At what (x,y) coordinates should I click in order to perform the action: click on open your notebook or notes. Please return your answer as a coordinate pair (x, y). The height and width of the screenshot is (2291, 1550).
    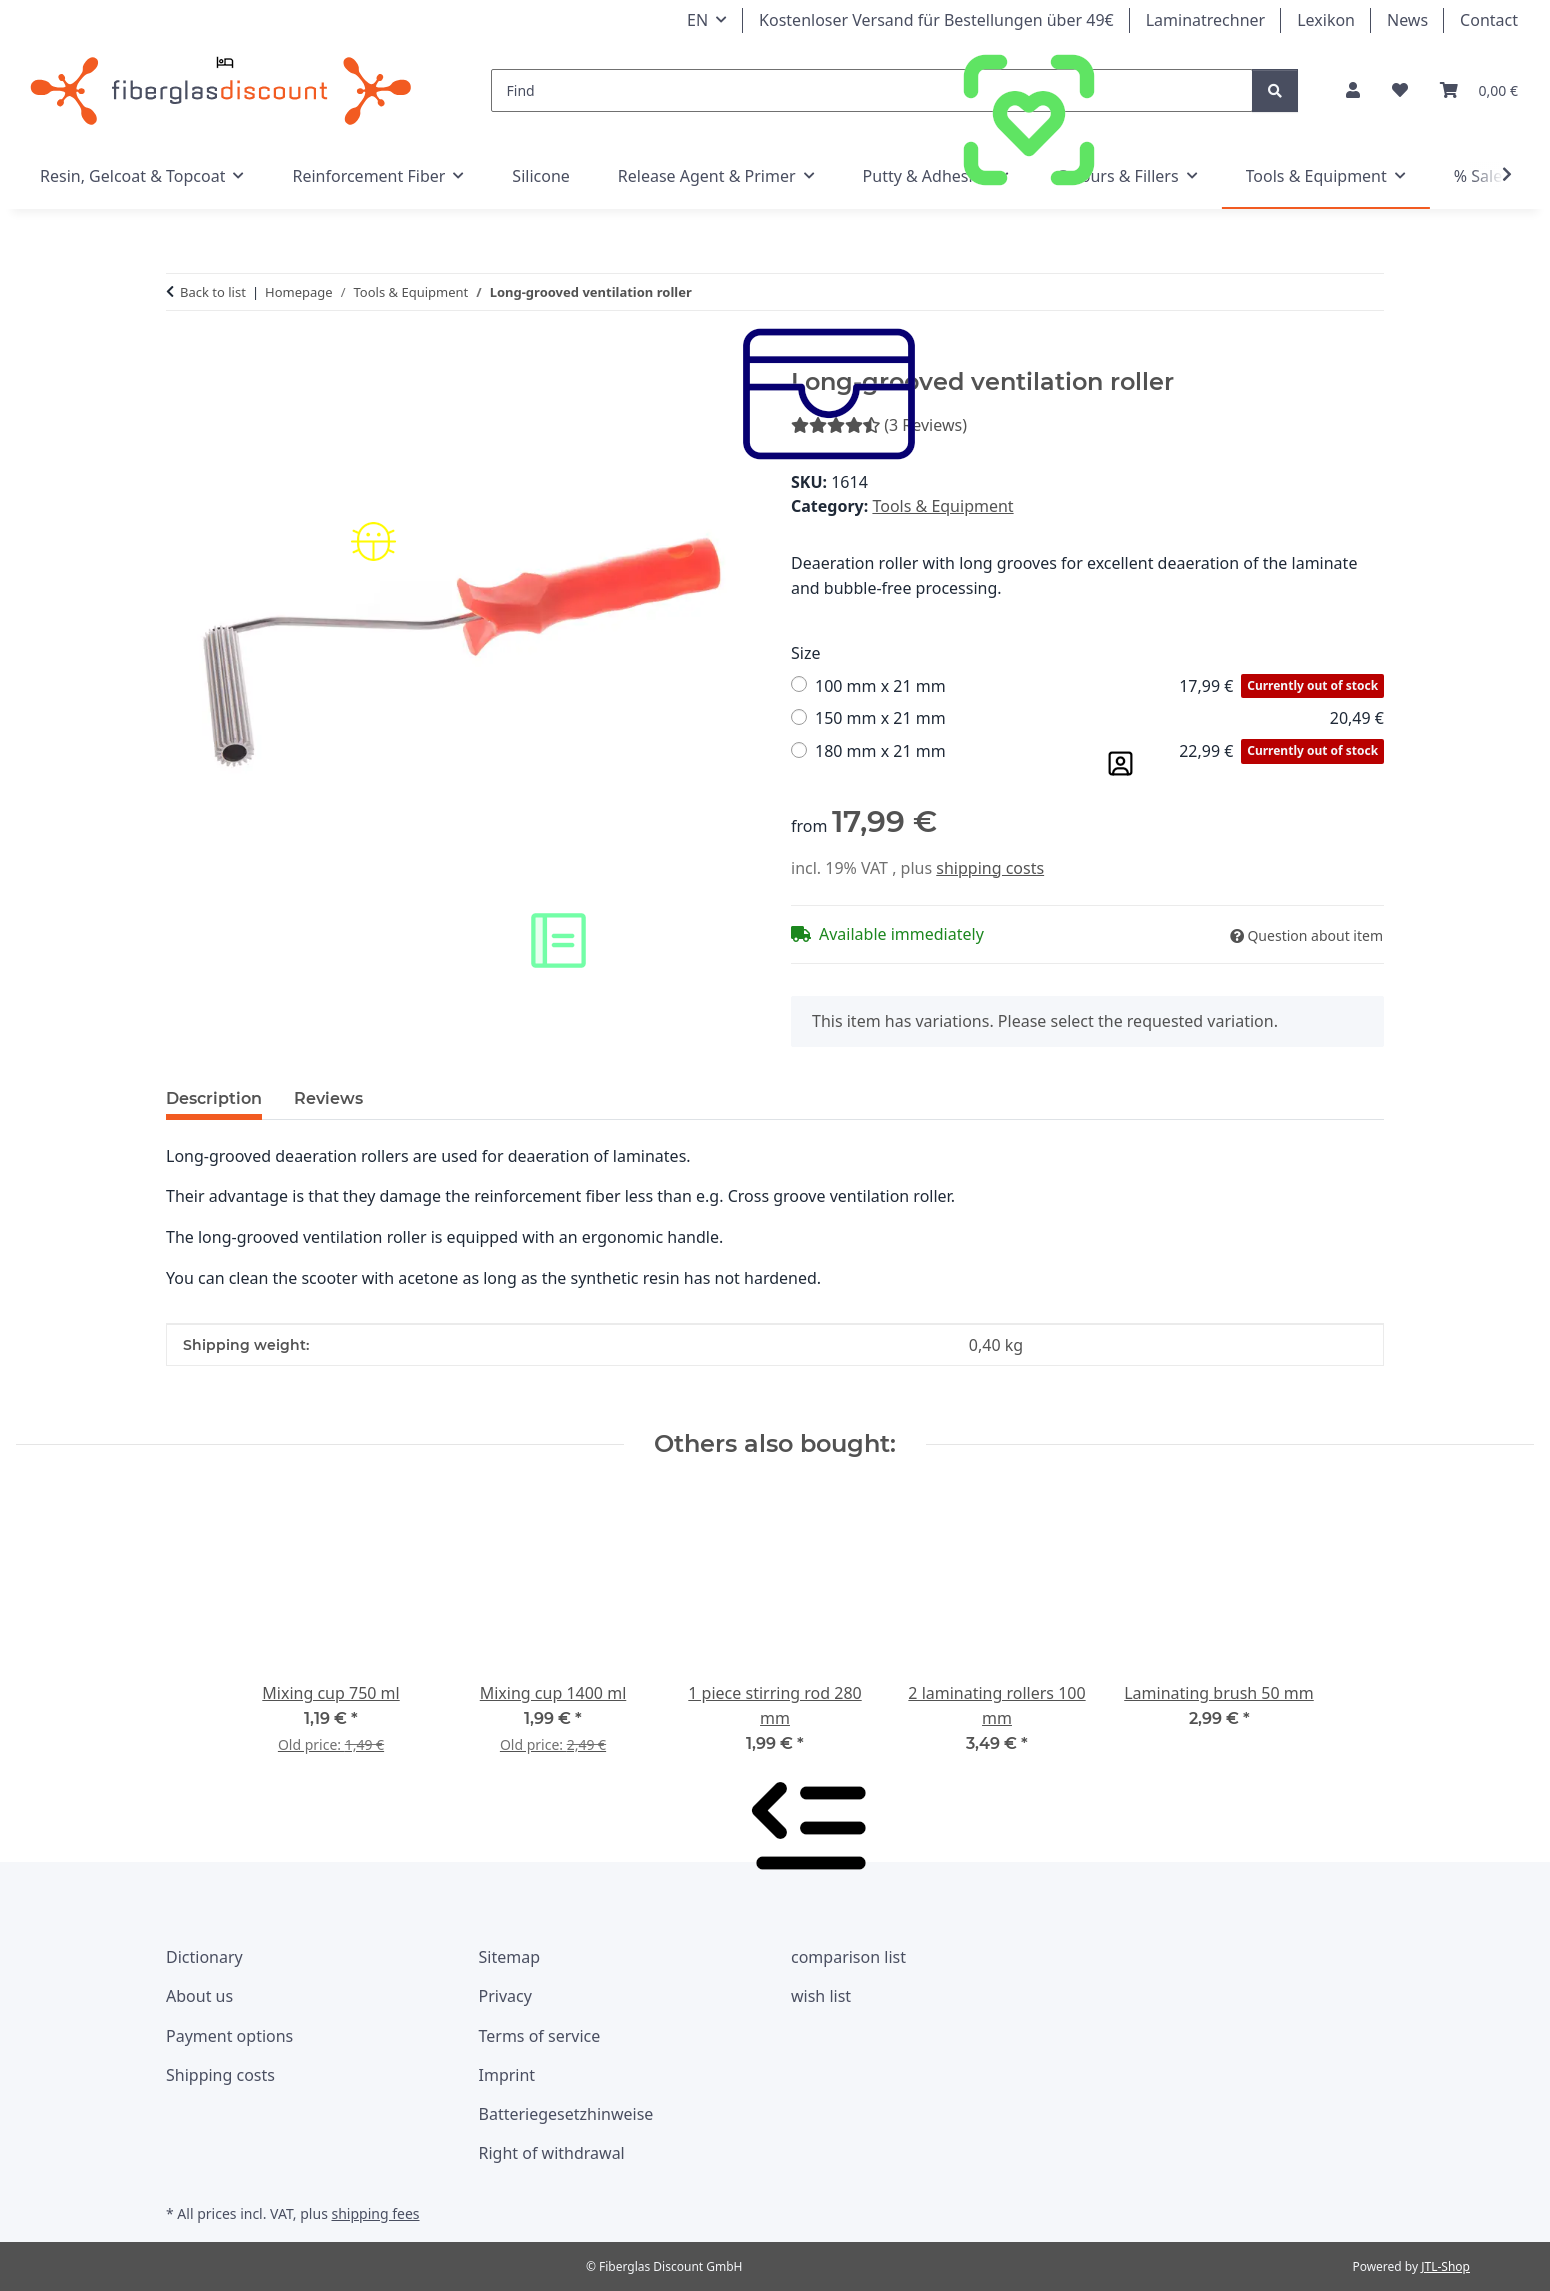
    Looking at the image, I should click on (558, 940).